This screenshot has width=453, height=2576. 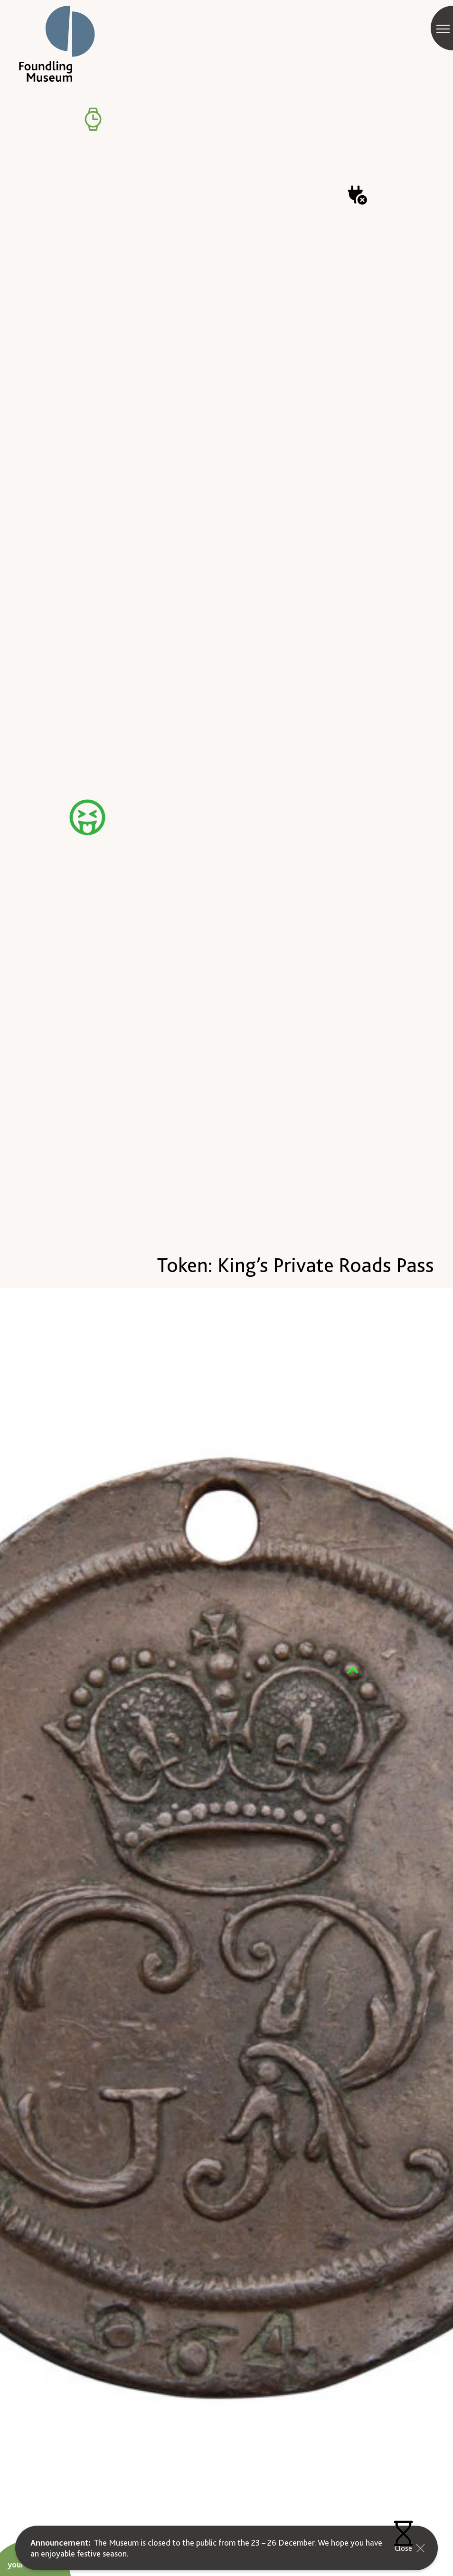 I want to click on indicates a process is waiting or pending, so click(x=403, y=2533).